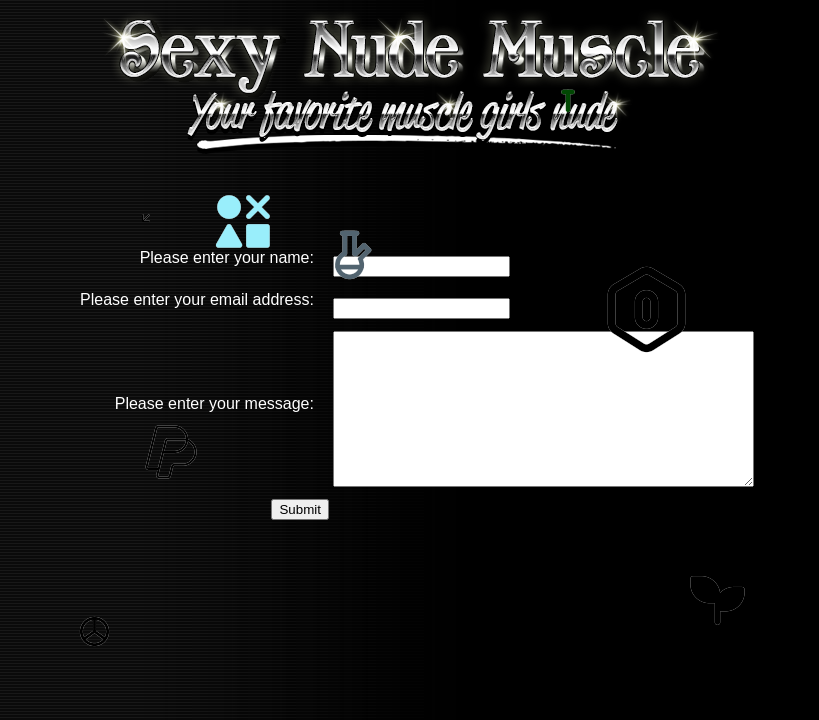  I want to click on pay with paypal, so click(170, 452).